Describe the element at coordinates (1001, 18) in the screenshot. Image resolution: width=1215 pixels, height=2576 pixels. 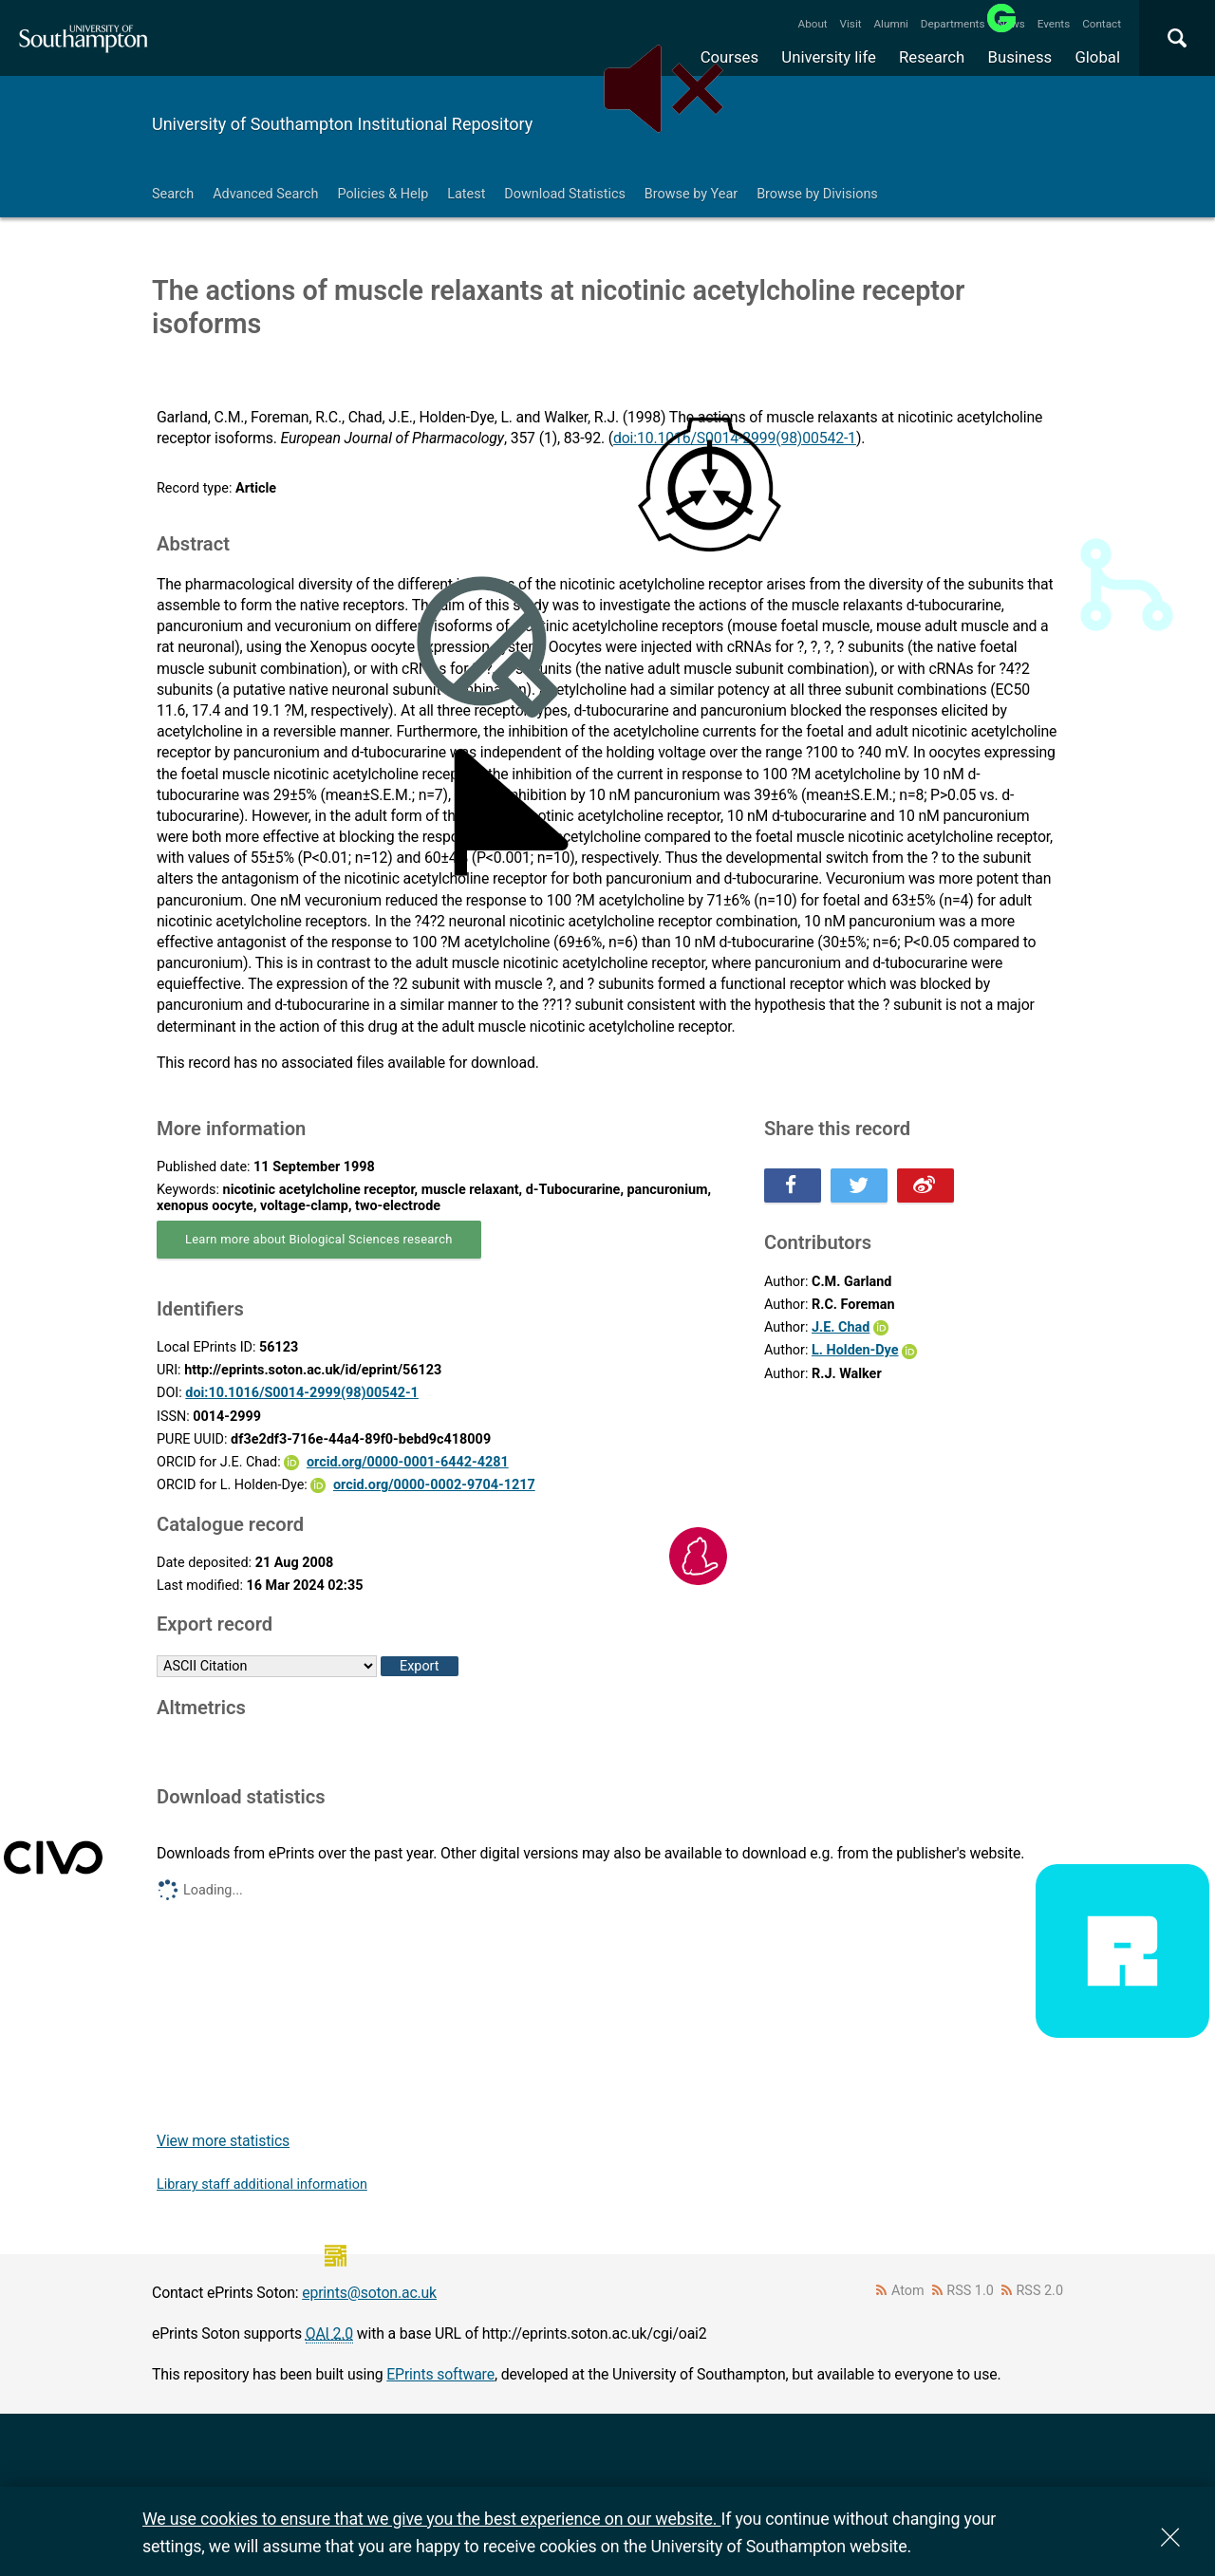
I see `open the Groupon app` at that location.